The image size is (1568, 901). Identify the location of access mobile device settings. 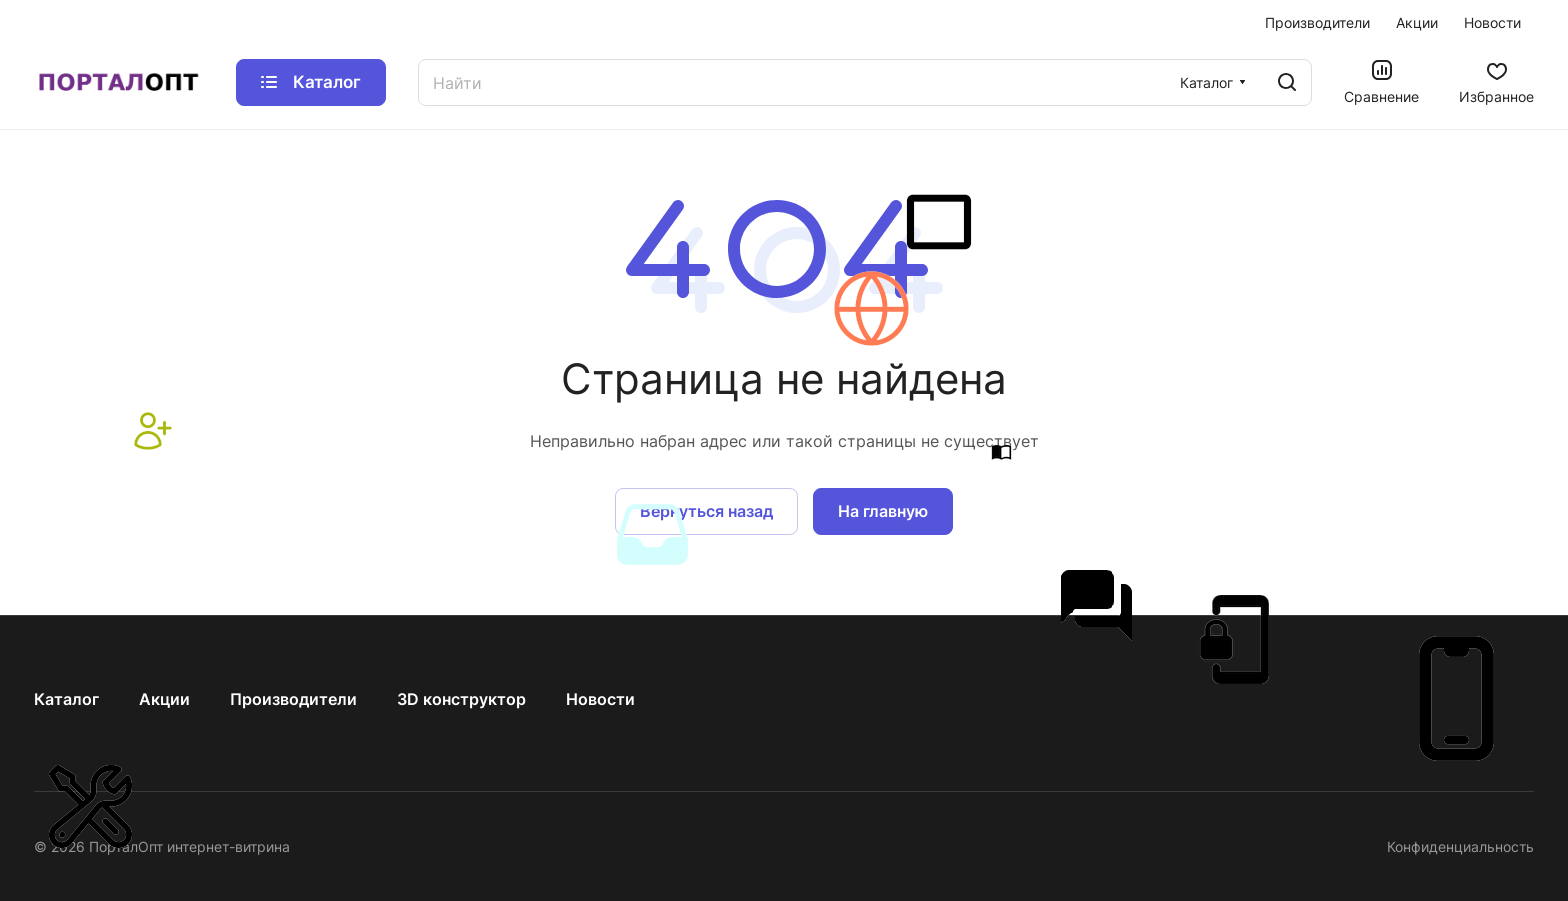
(1456, 698).